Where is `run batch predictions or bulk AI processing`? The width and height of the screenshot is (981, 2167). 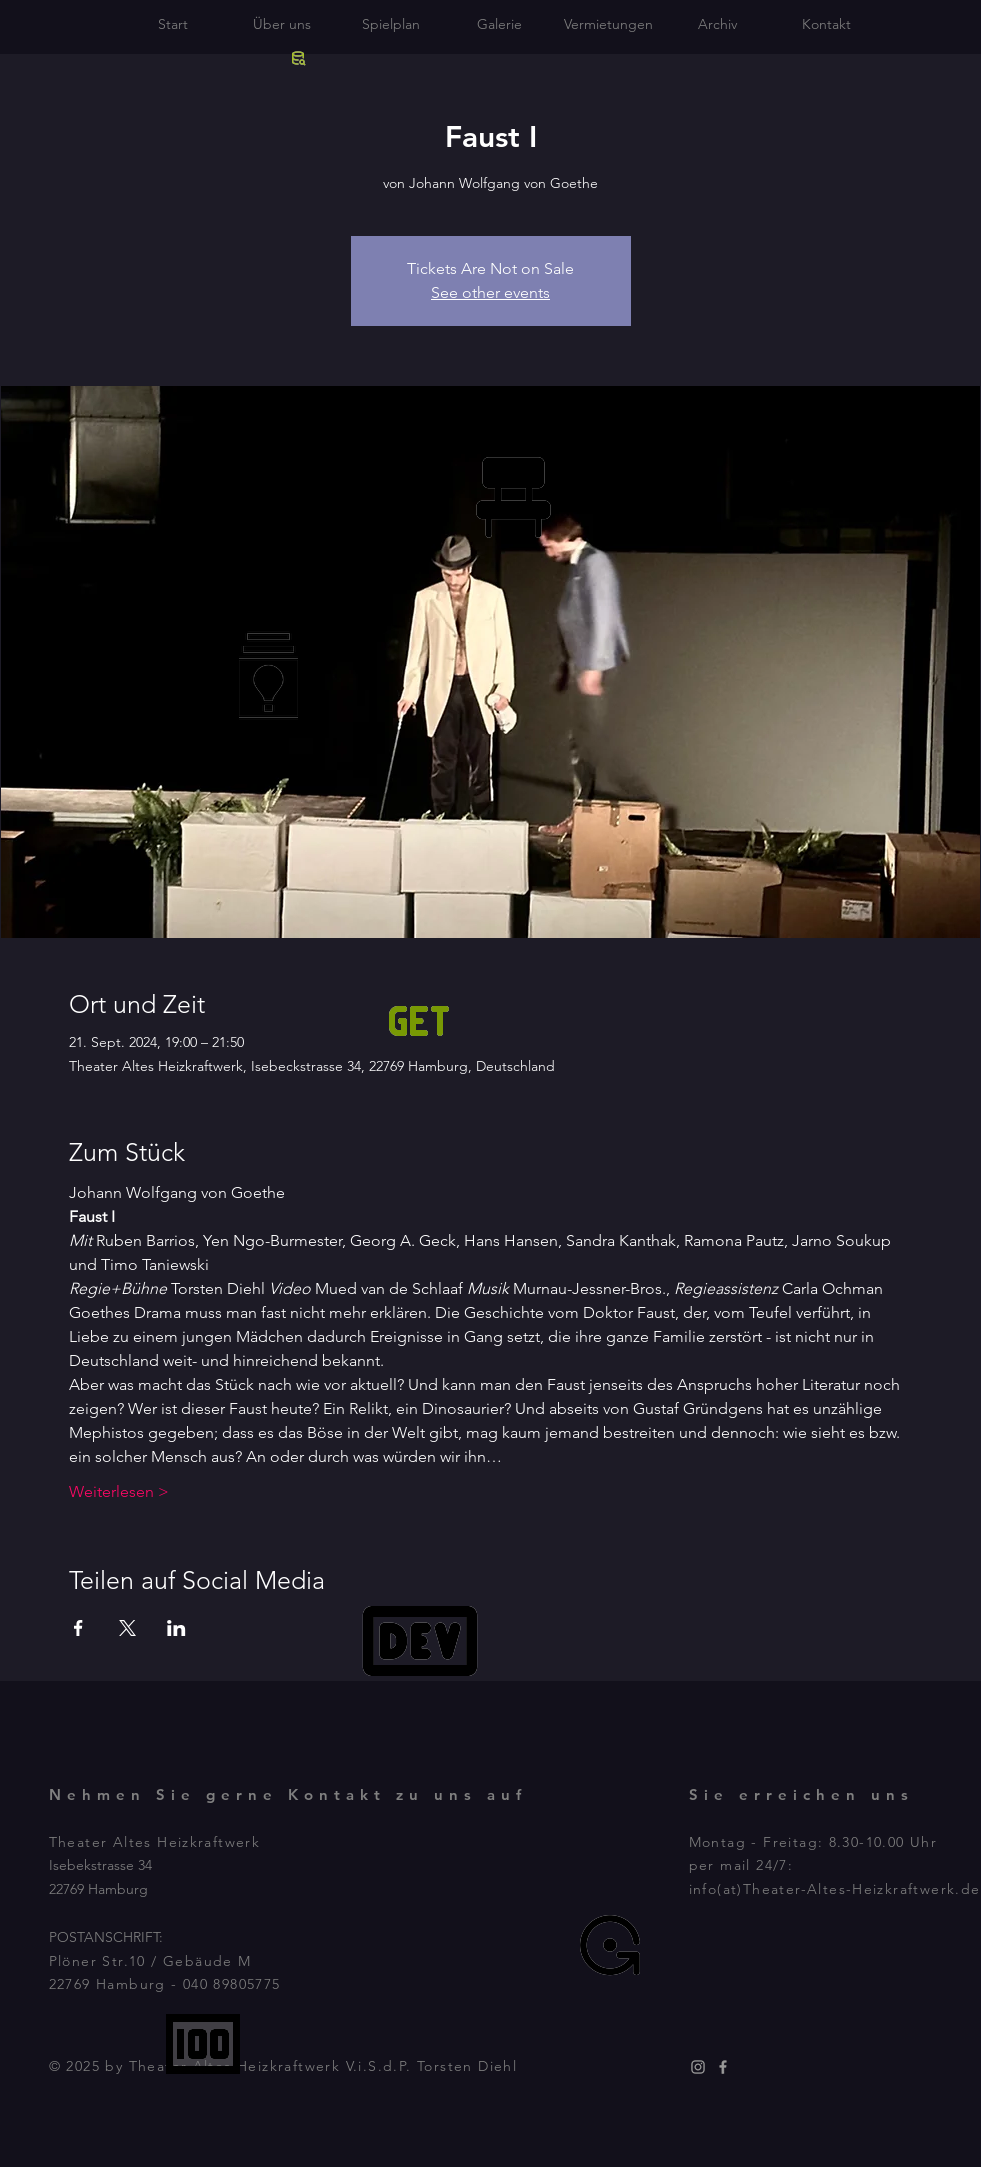 run batch predictions or bulk AI processing is located at coordinates (268, 675).